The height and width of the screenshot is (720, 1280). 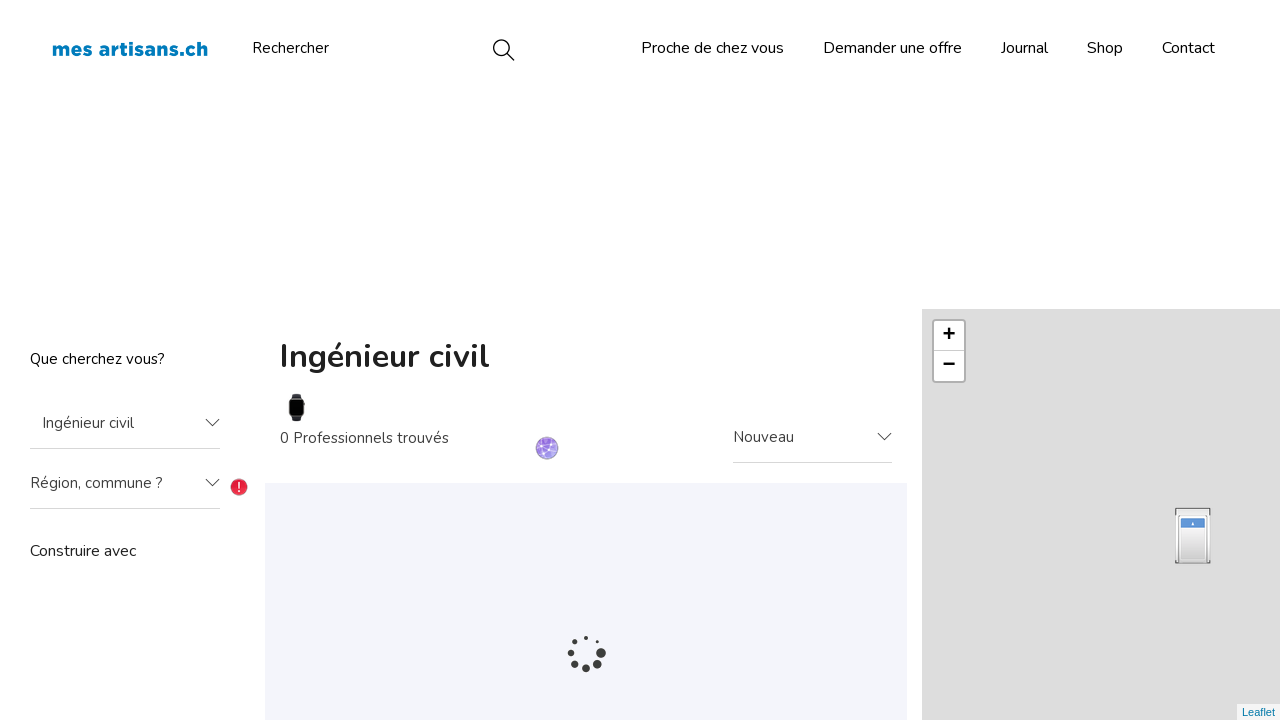 What do you see at coordinates (547, 448) in the screenshot?
I see `access network settings and preferences` at bounding box center [547, 448].